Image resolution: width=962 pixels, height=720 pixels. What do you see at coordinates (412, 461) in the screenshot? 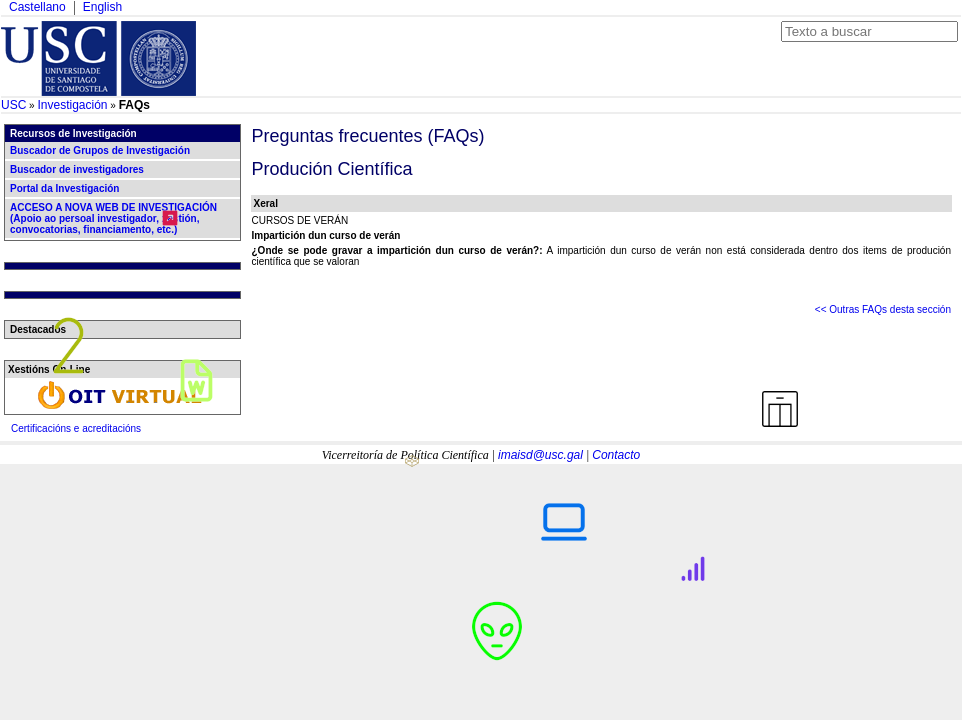
I see `open CodePen profile or project` at bounding box center [412, 461].